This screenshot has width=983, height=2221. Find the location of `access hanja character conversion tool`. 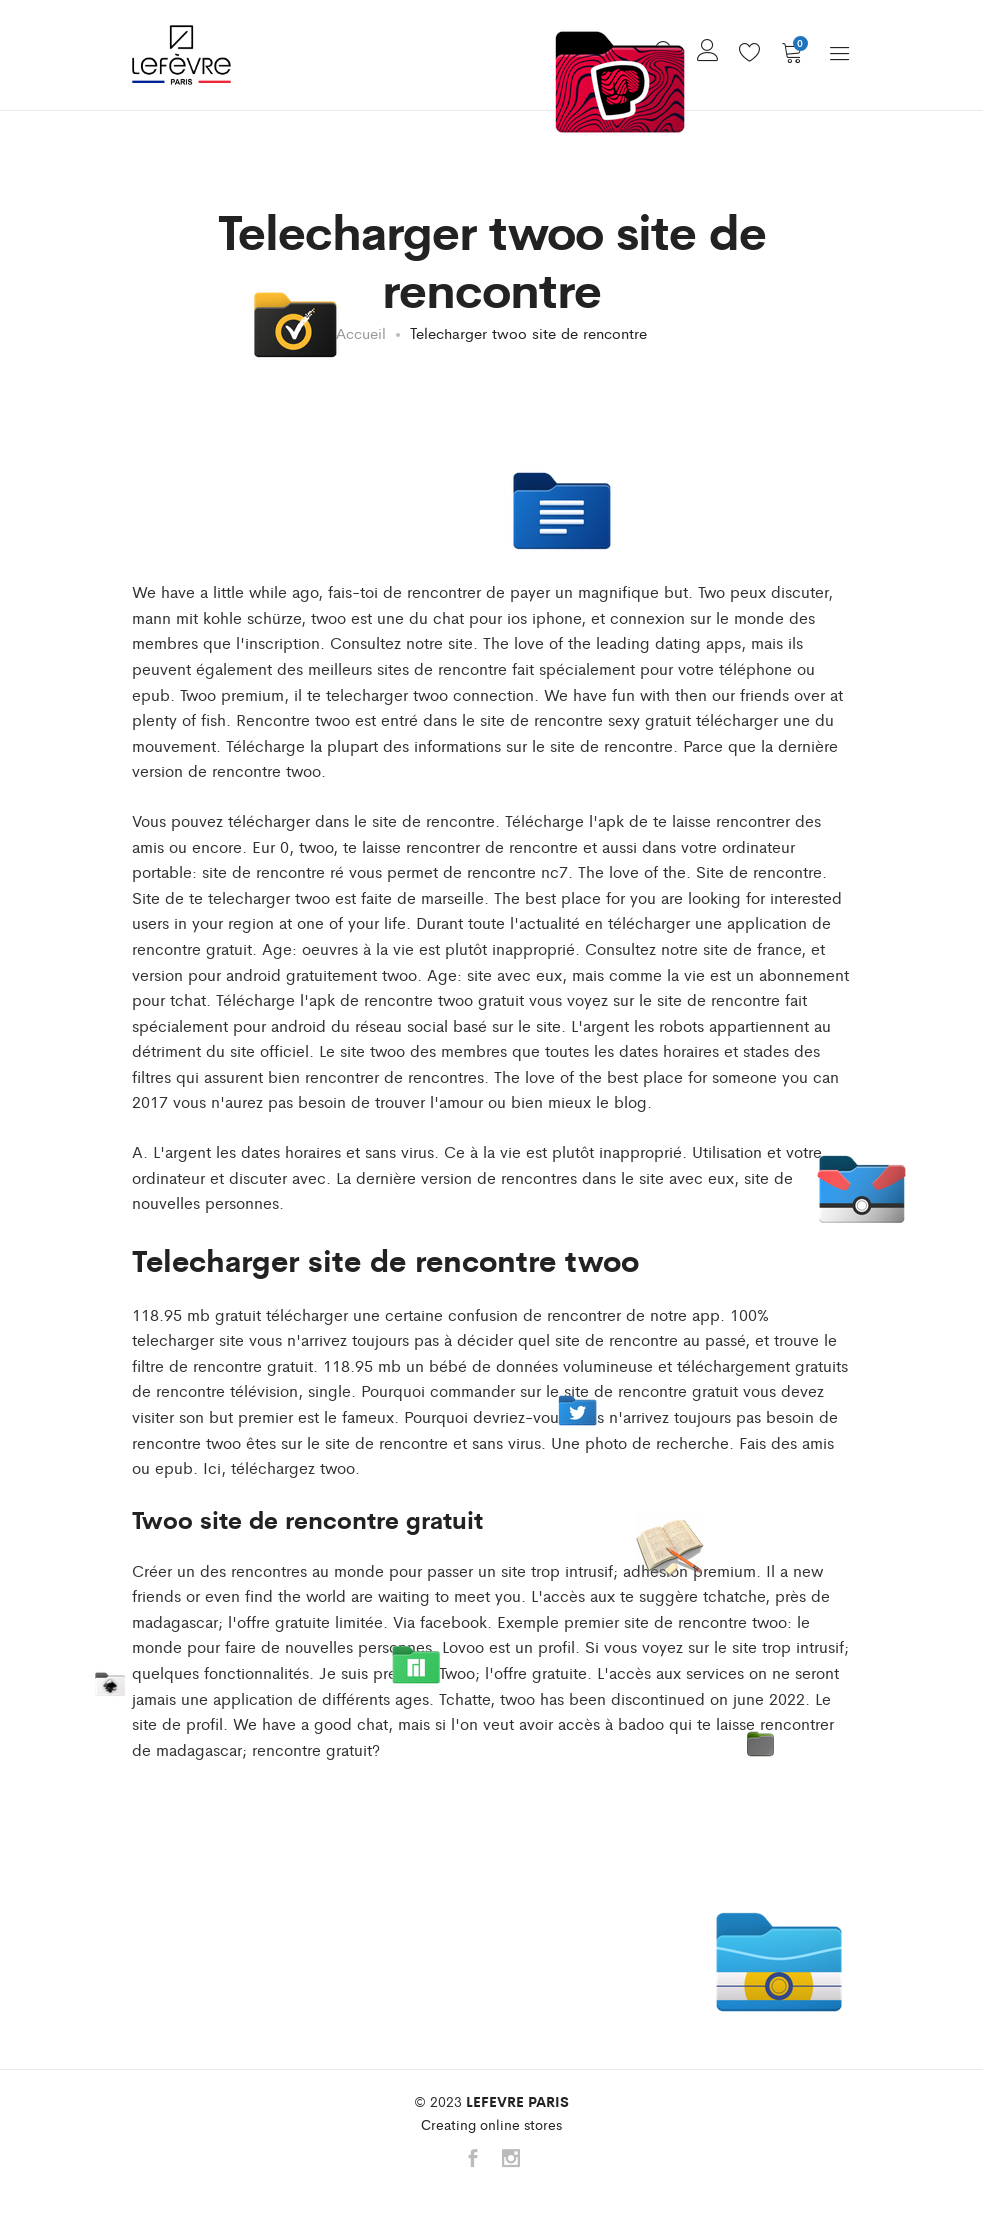

access hanja character conversion tool is located at coordinates (670, 1546).